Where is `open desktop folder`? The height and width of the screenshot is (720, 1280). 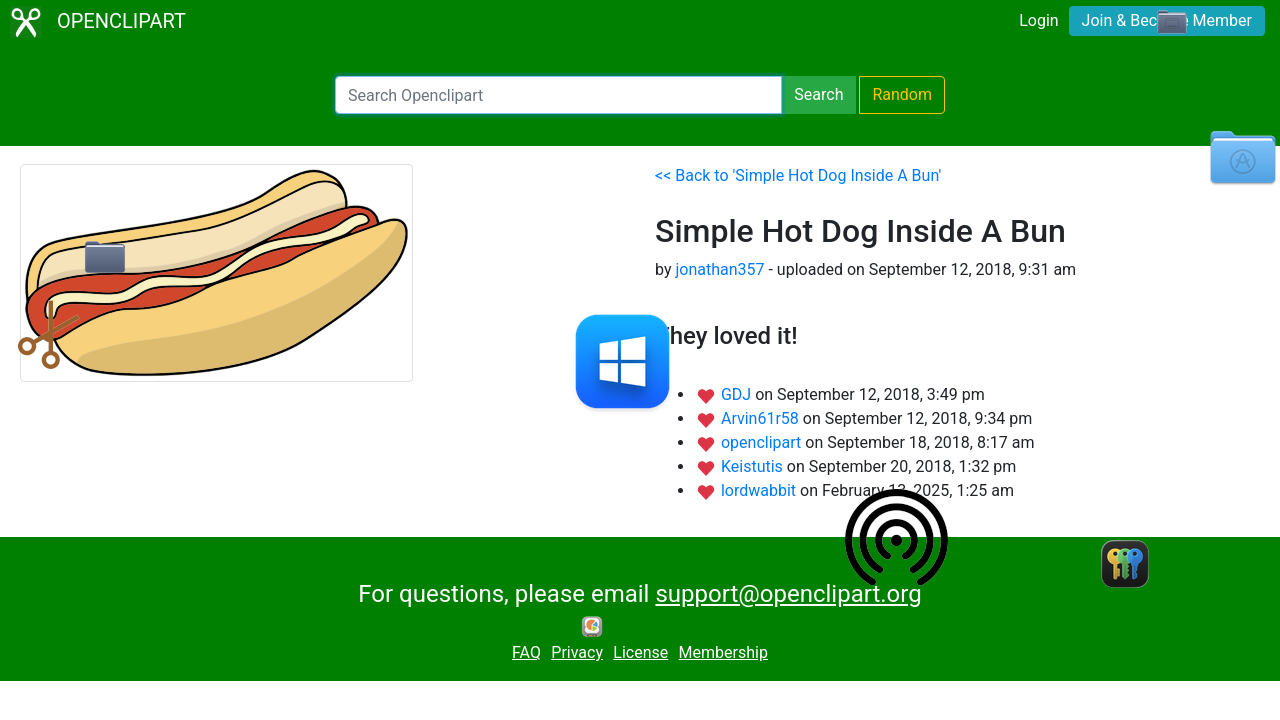 open desktop folder is located at coordinates (1172, 22).